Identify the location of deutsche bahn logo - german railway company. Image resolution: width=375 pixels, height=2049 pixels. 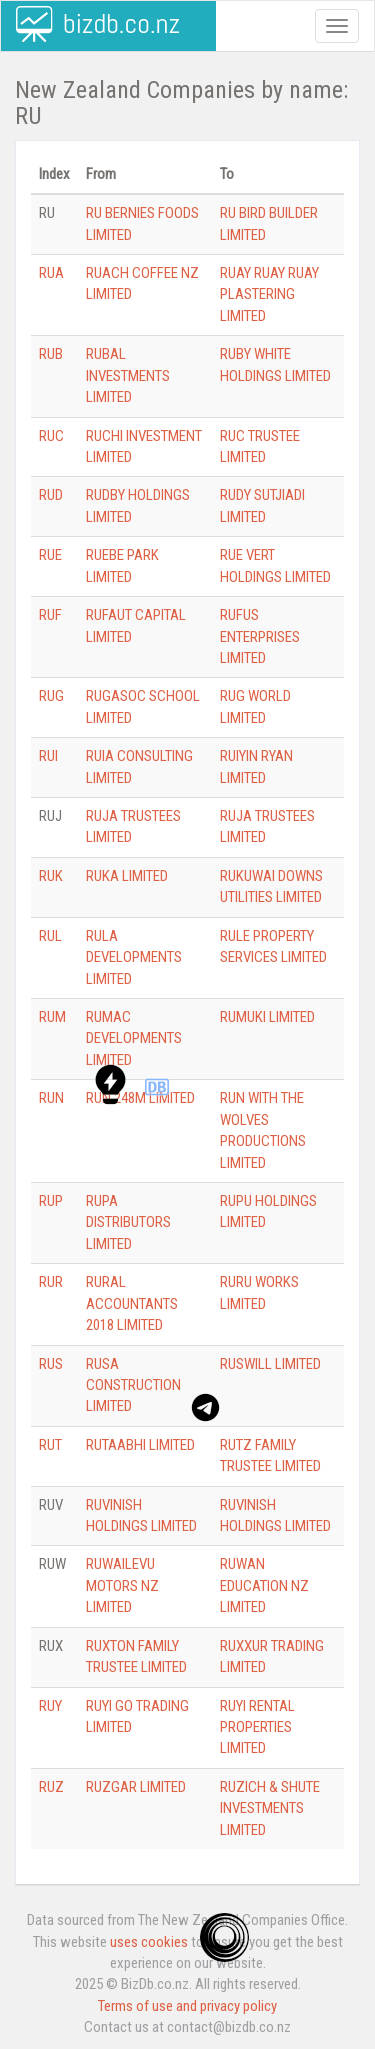
(157, 1087).